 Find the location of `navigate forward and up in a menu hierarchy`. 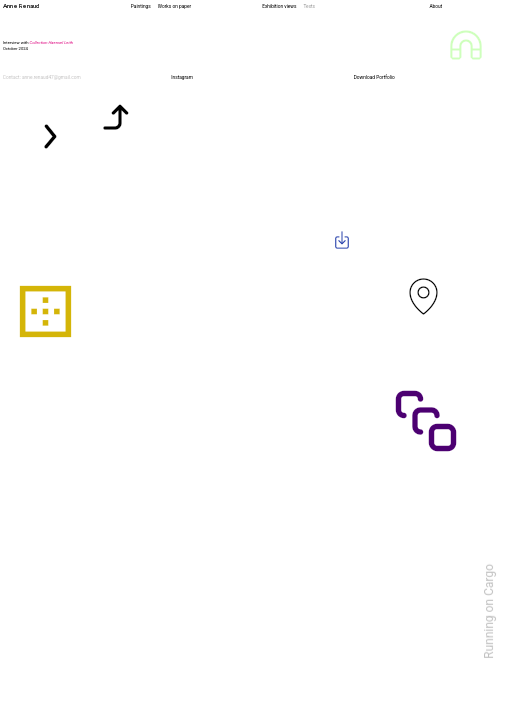

navigate forward and up in a menu hierarchy is located at coordinates (115, 118).